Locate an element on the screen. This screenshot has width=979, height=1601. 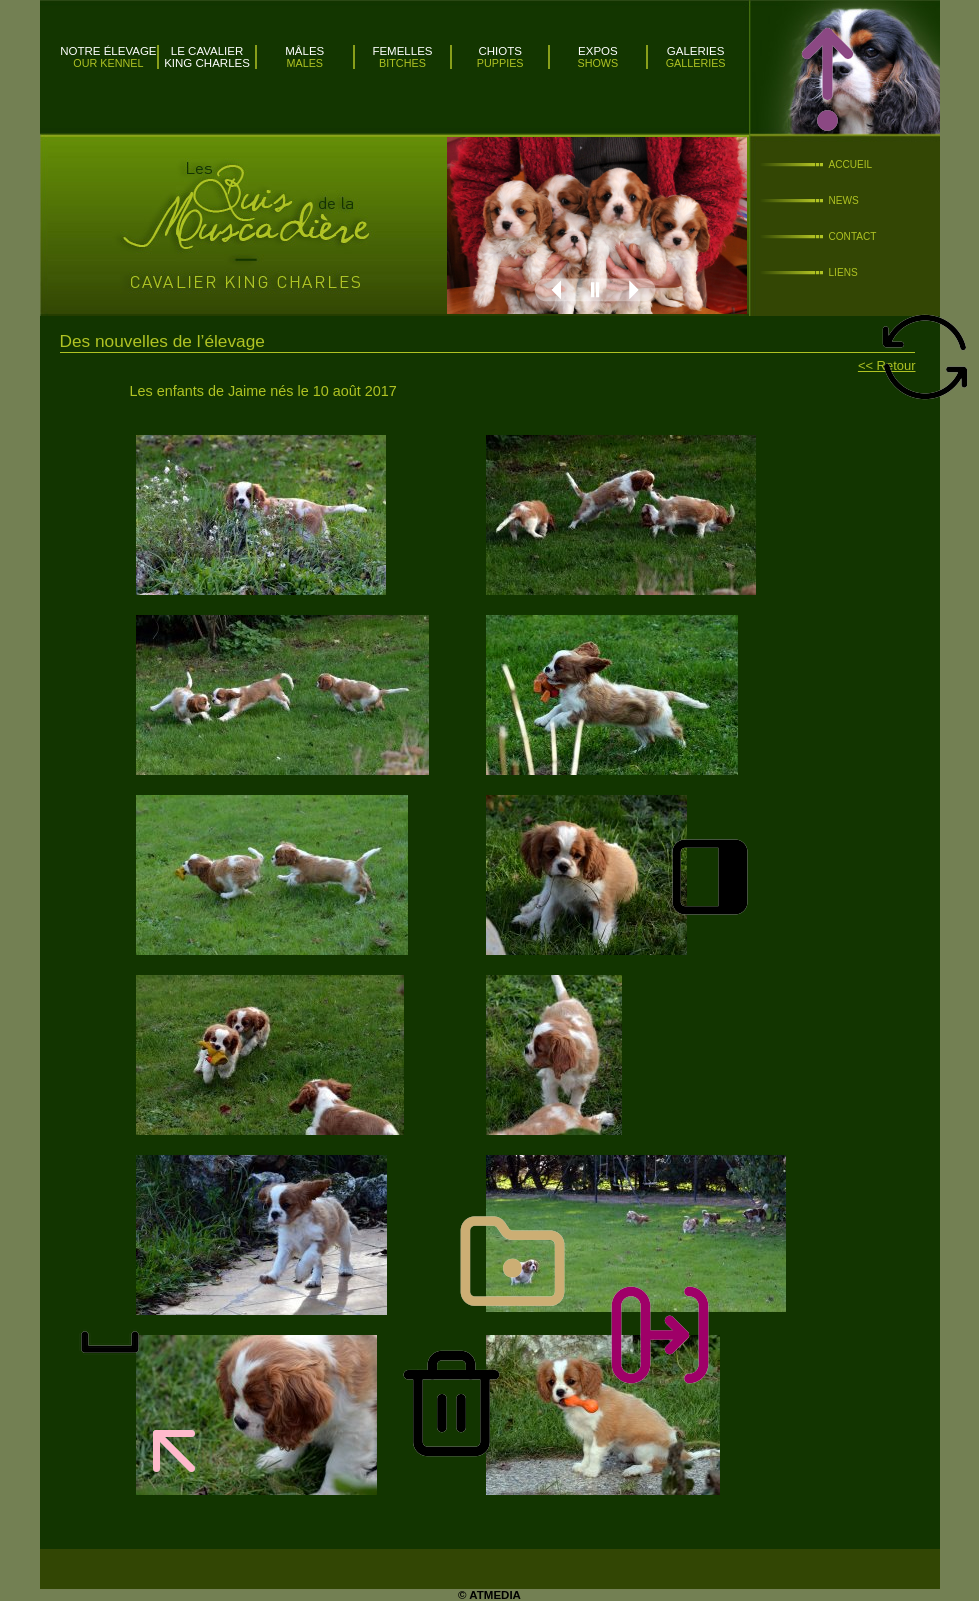
step out of current function in debugger is located at coordinates (827, 79).